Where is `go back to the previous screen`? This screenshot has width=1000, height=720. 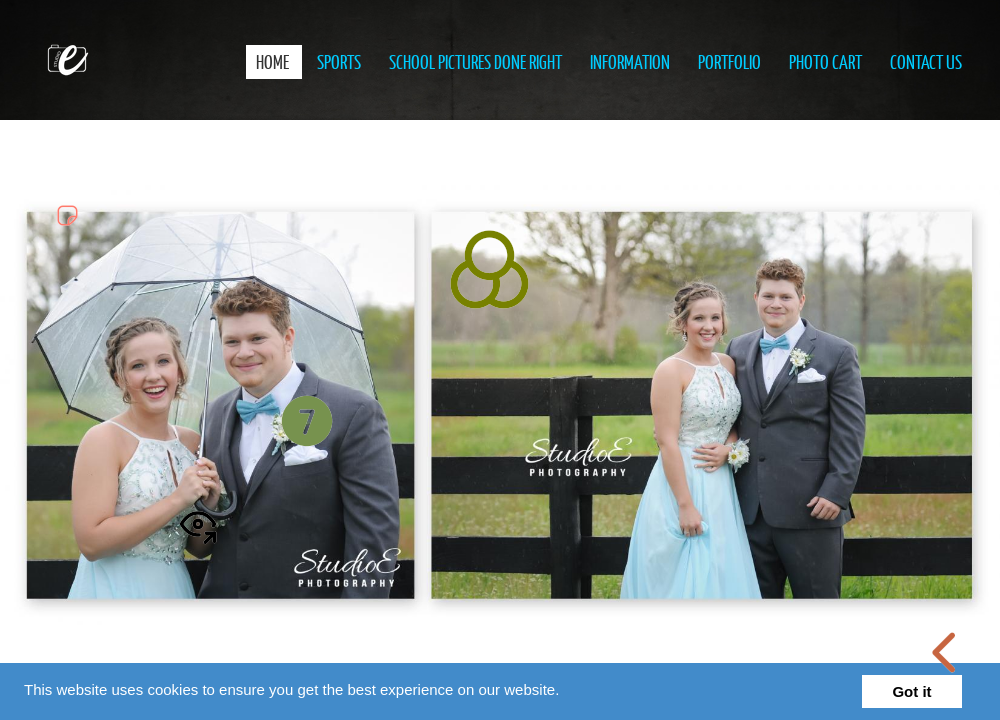 go back to the previous screen is located at coordinates (946, 652).